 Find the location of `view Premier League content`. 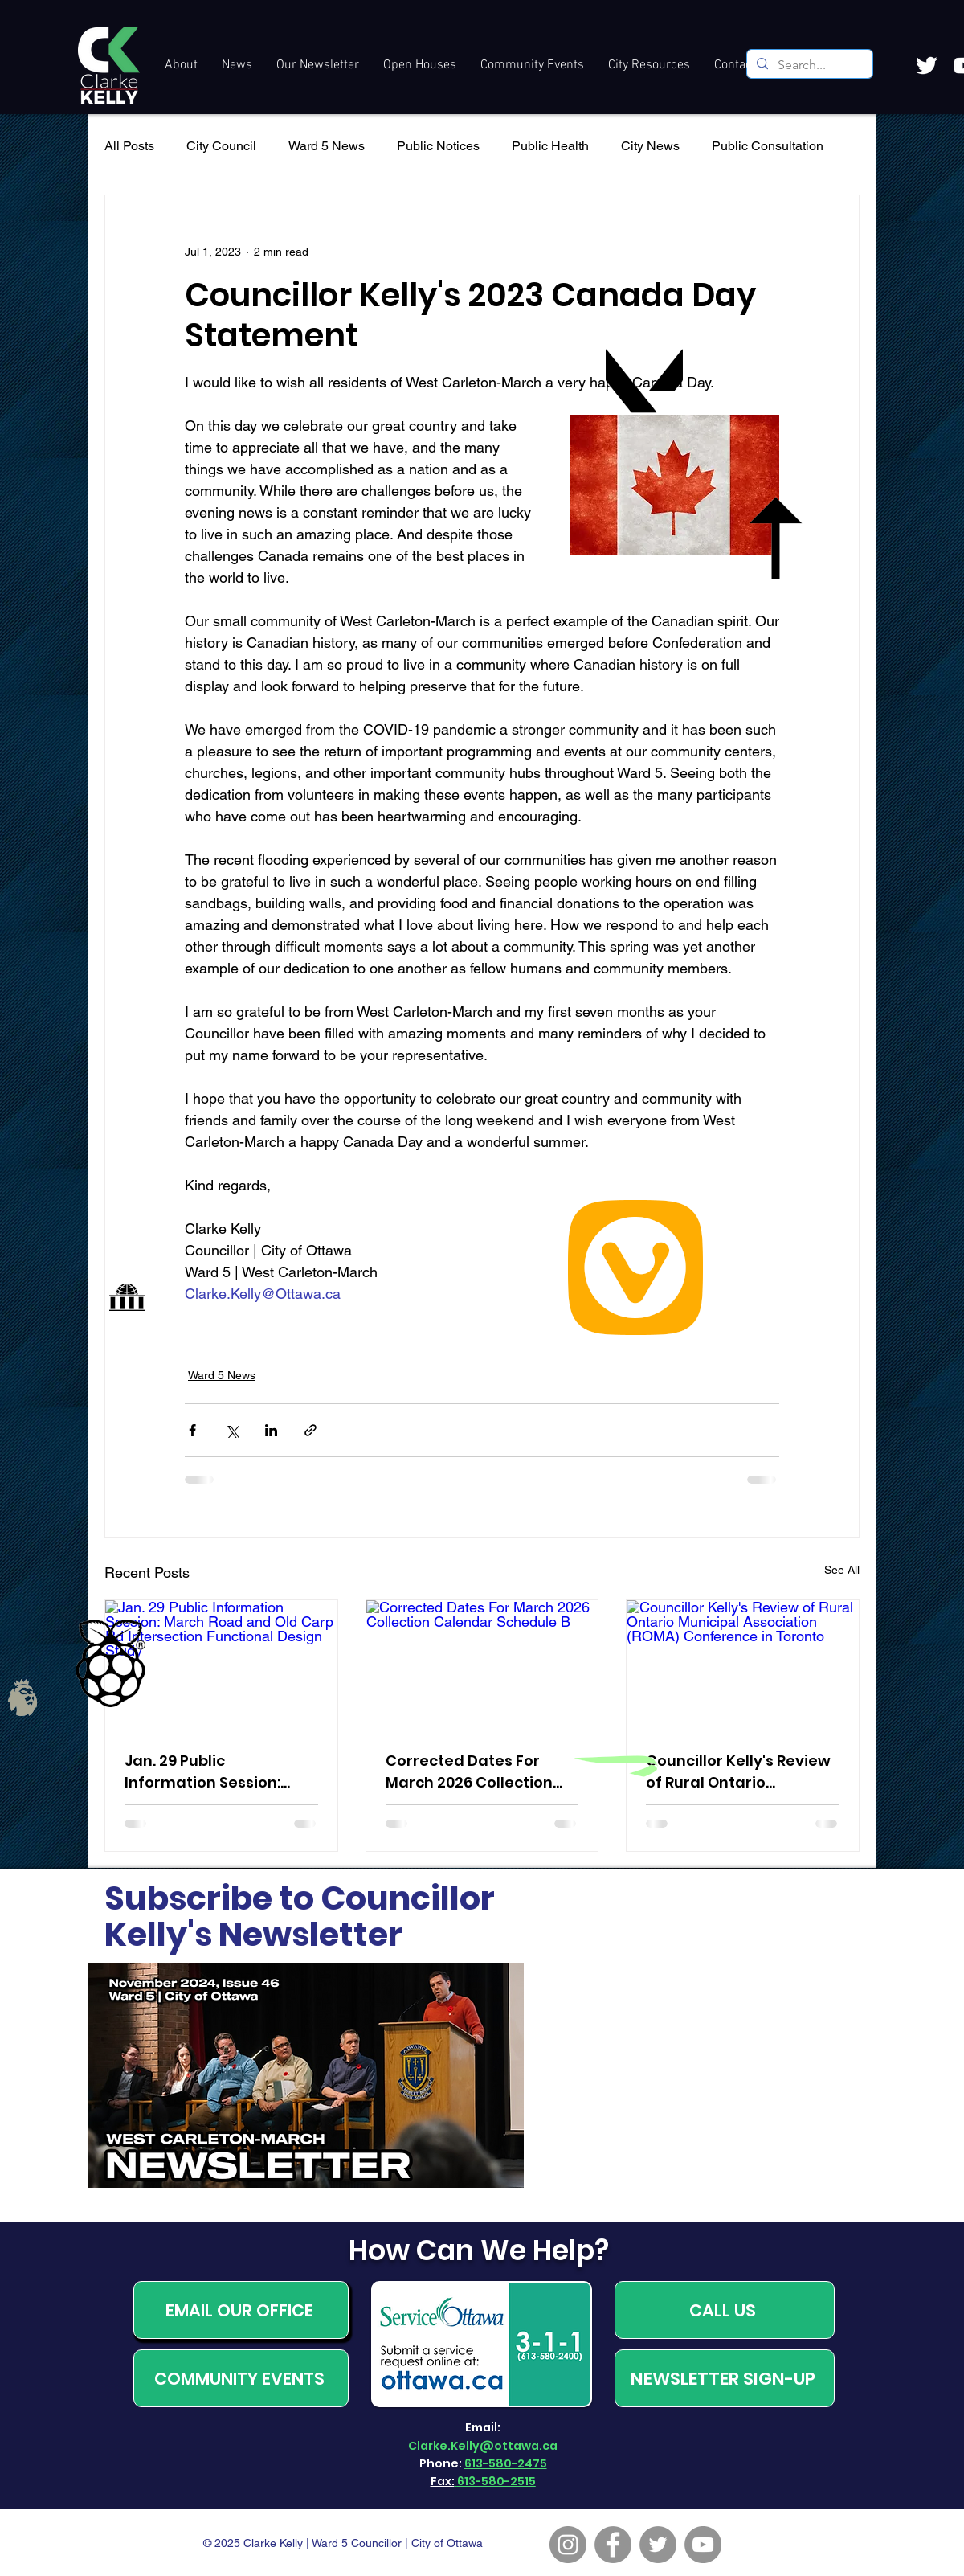

view Premier League content is located at coordinates (22, 1698).